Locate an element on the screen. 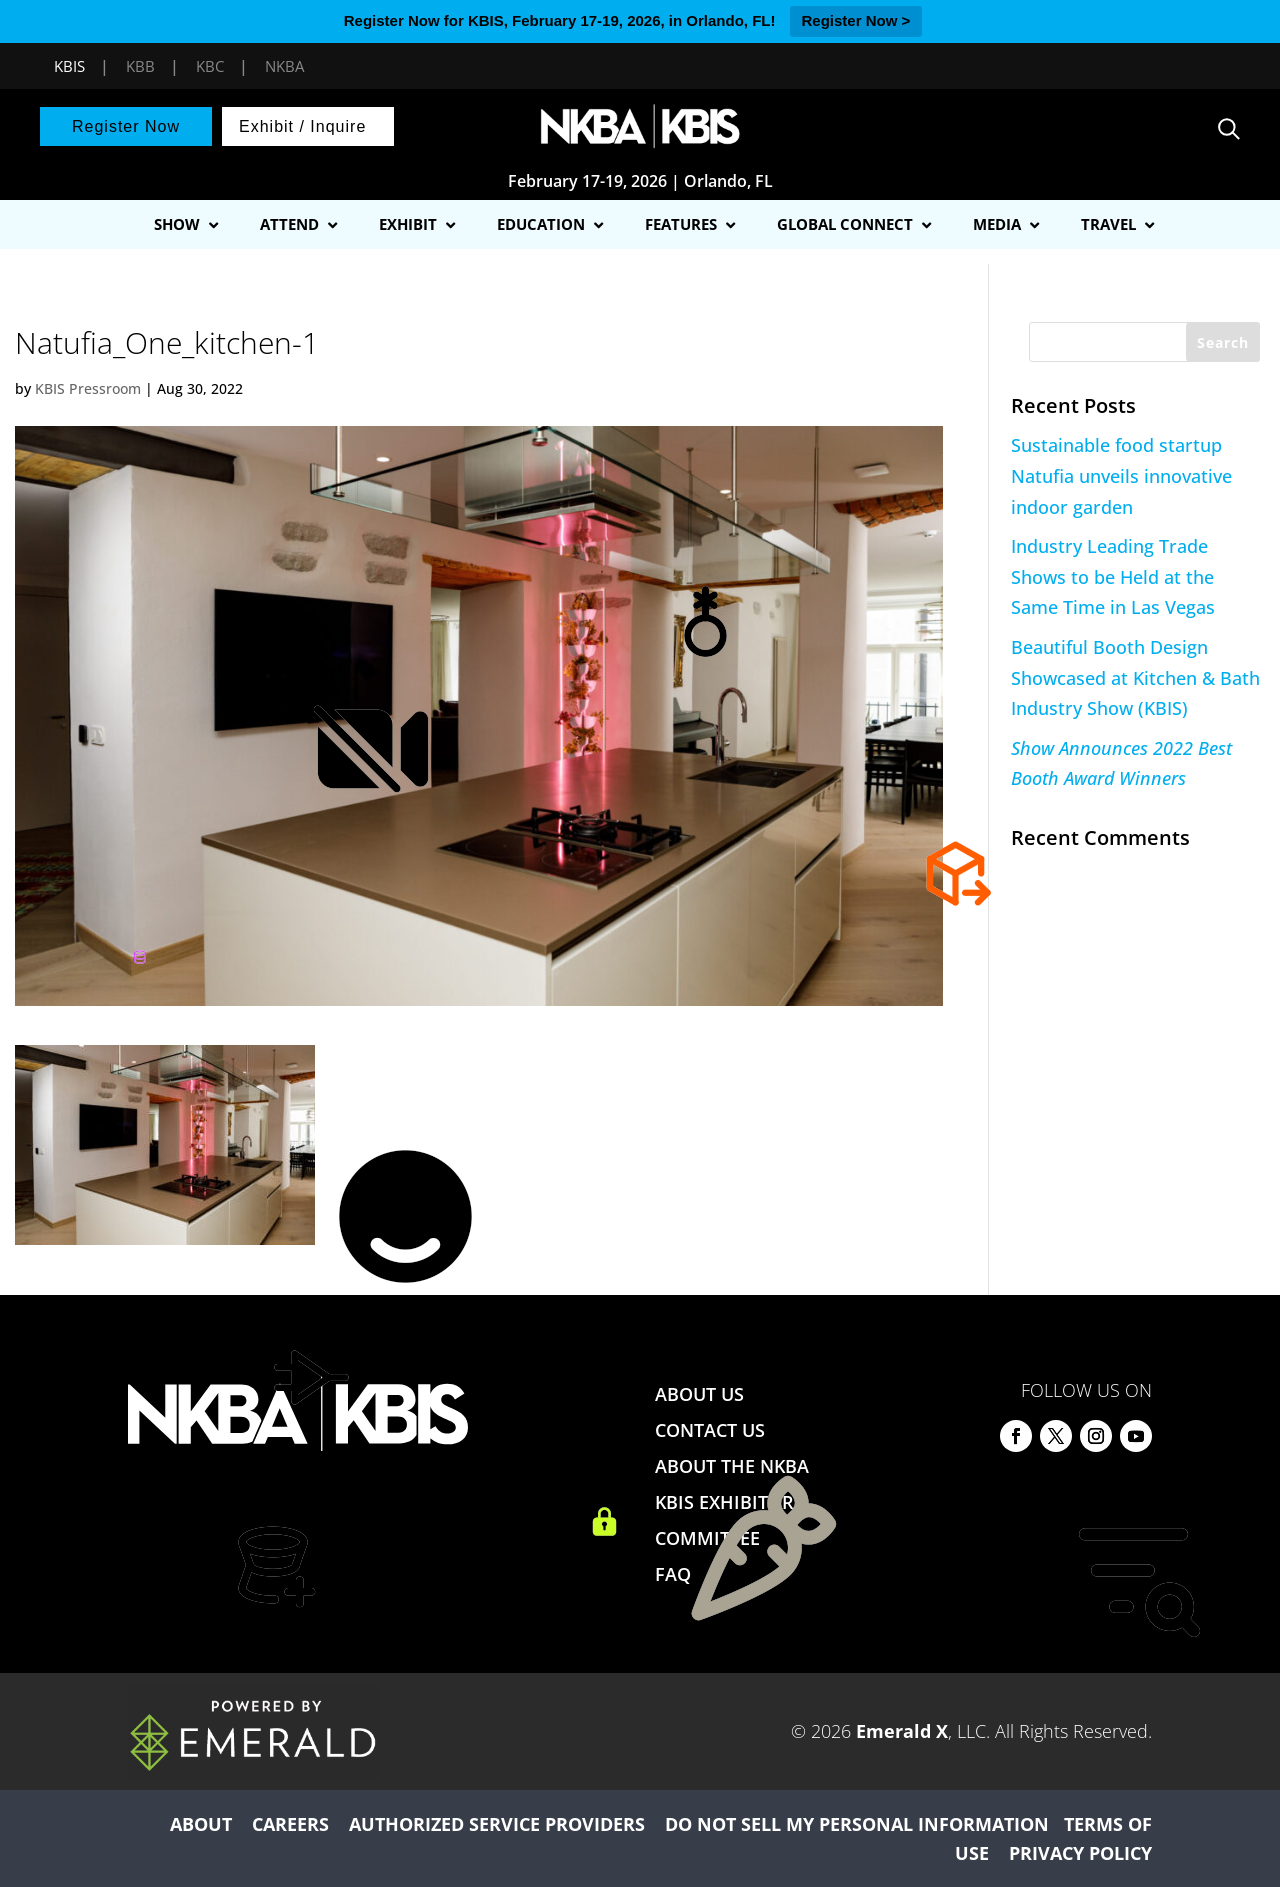  access database or data storage is located at coordinates (140, 957).